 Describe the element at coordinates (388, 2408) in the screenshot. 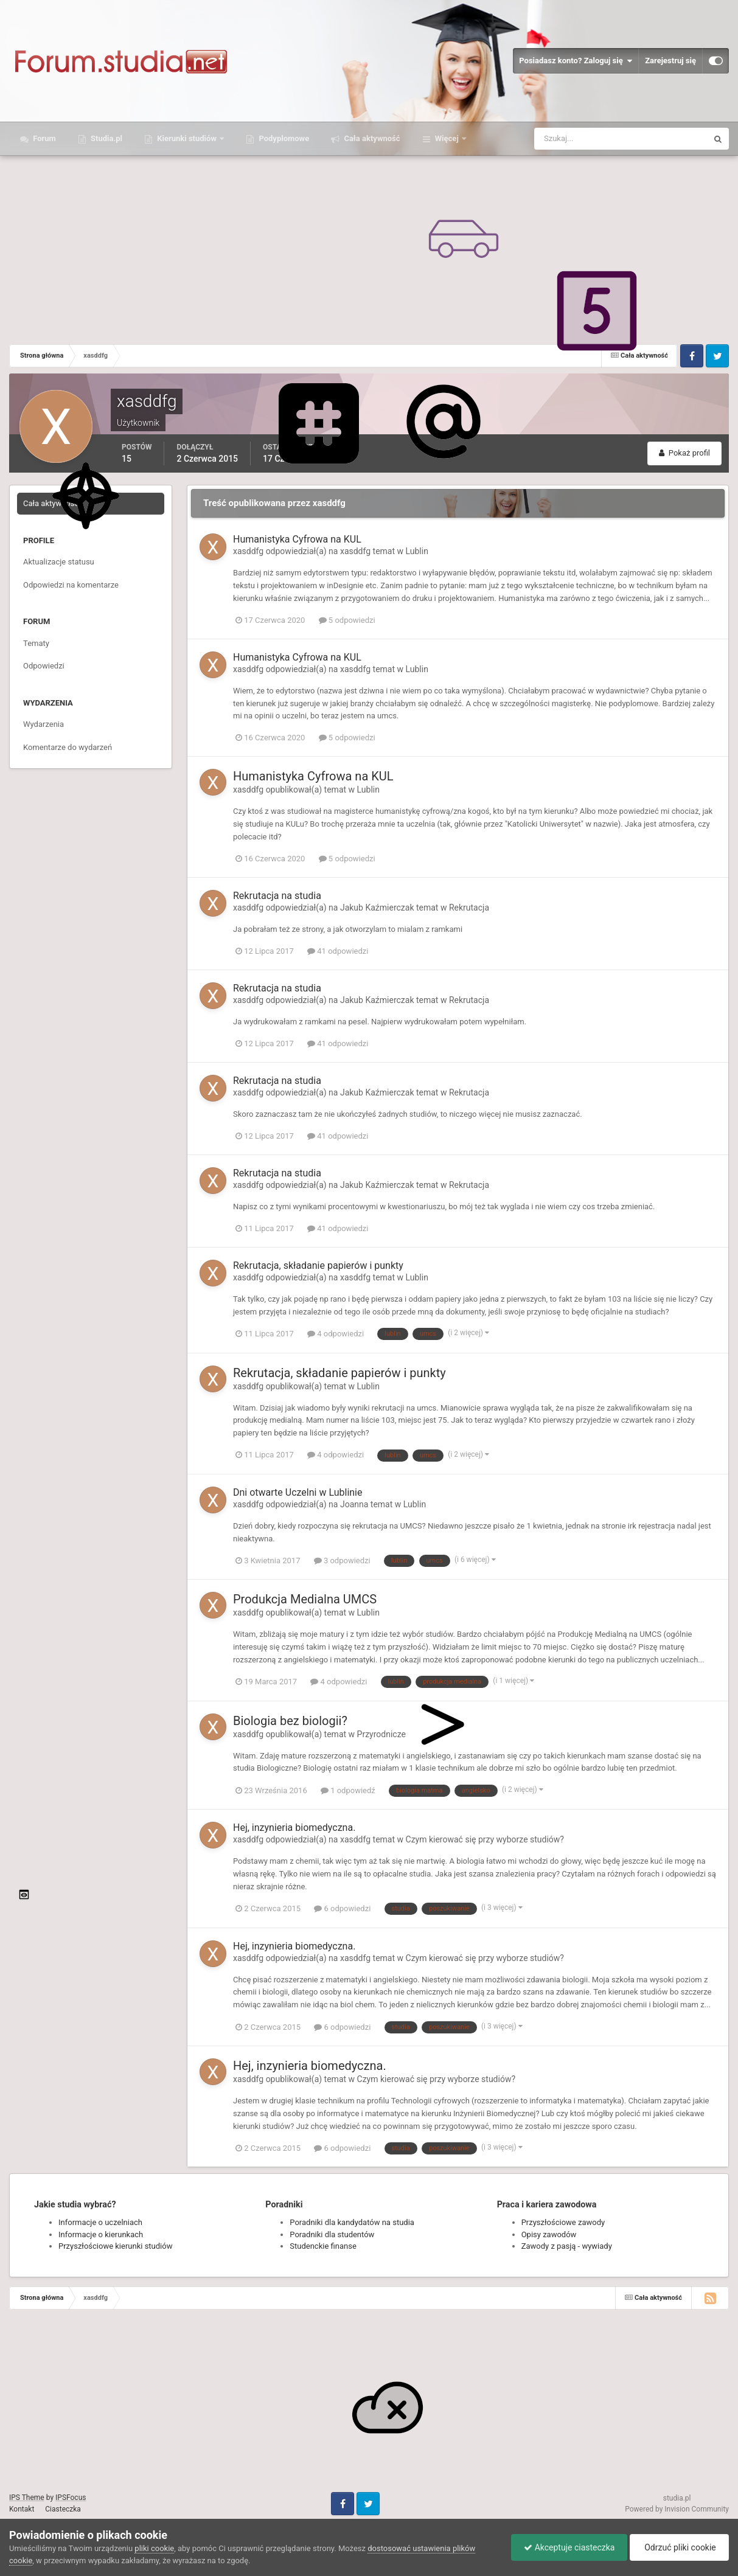

I see `disconnect from cloud storage` at that location.